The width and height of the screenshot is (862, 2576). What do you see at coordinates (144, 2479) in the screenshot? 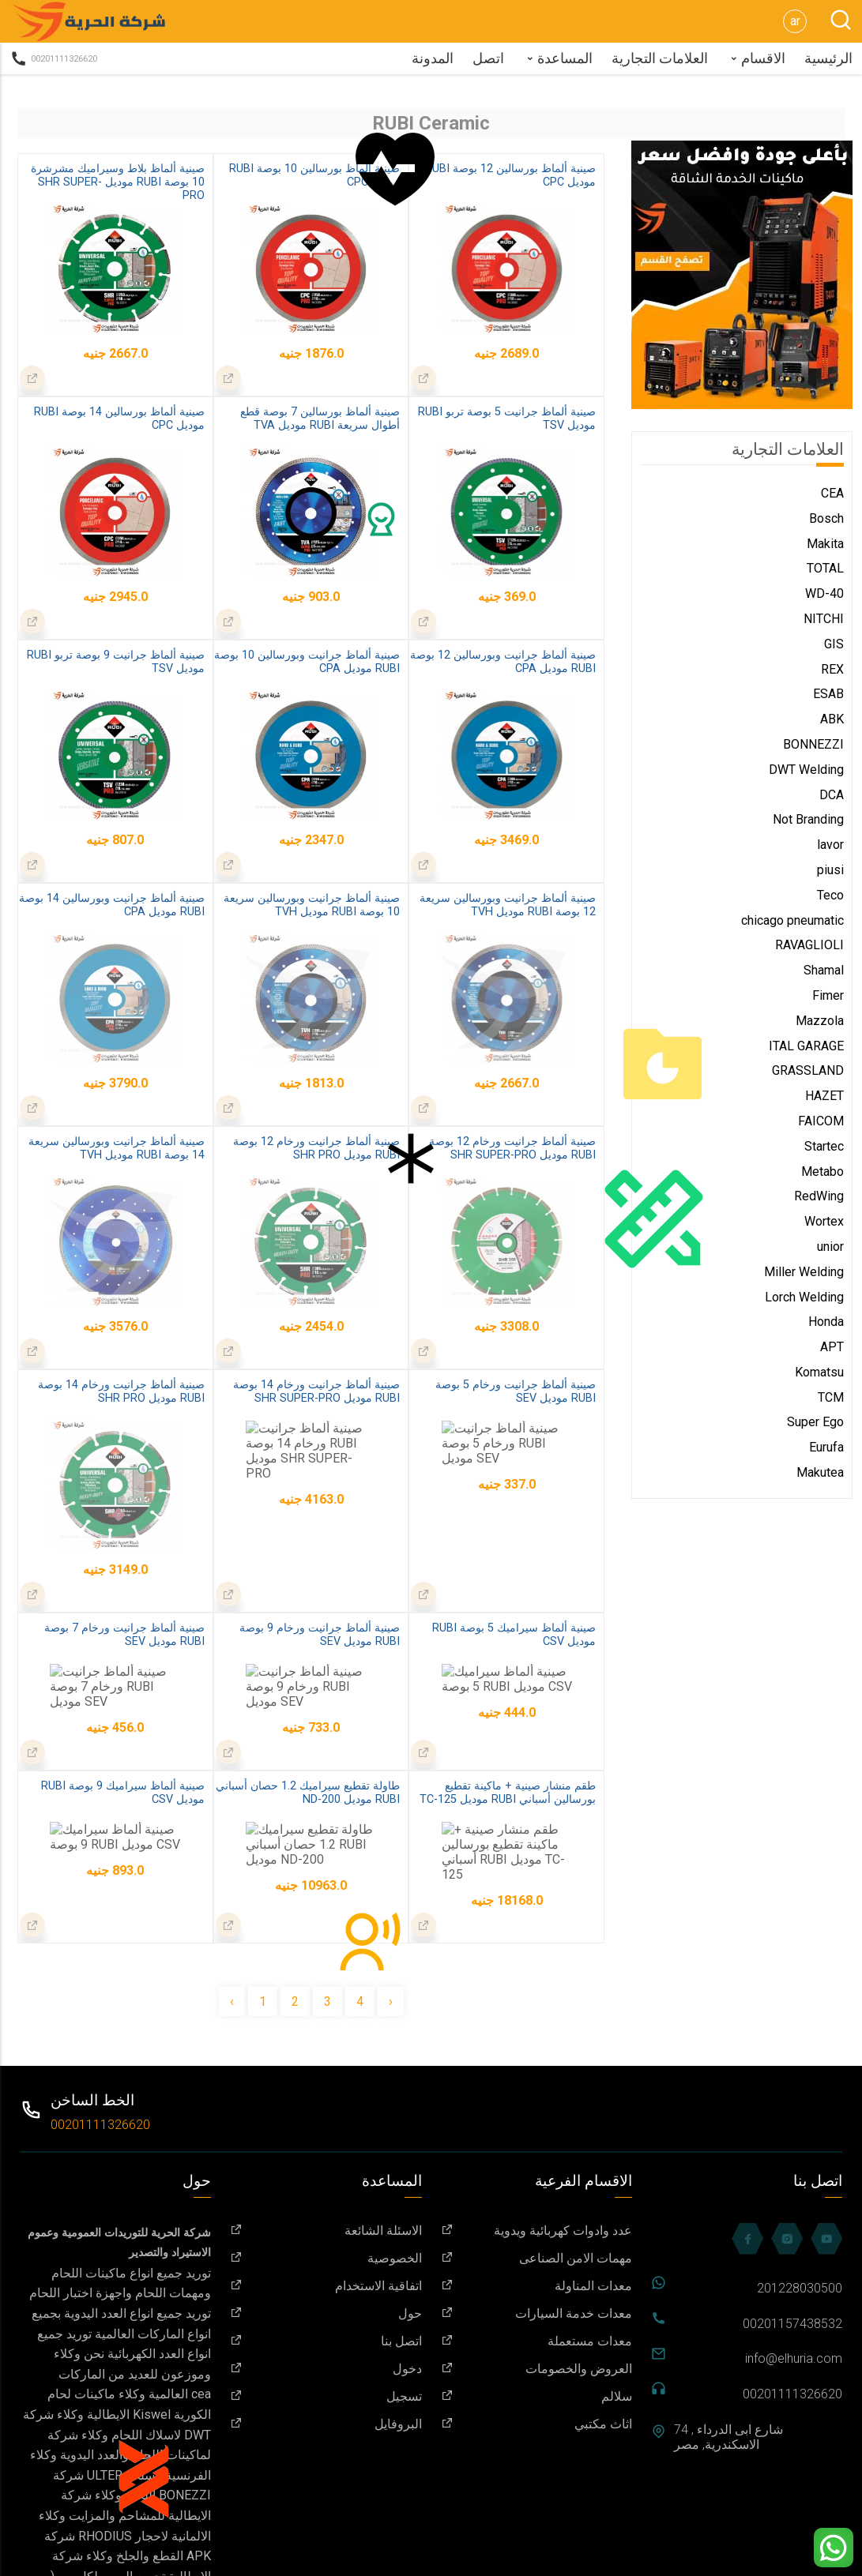
I see `helix brand logo` at bounding box center [144, 2479].